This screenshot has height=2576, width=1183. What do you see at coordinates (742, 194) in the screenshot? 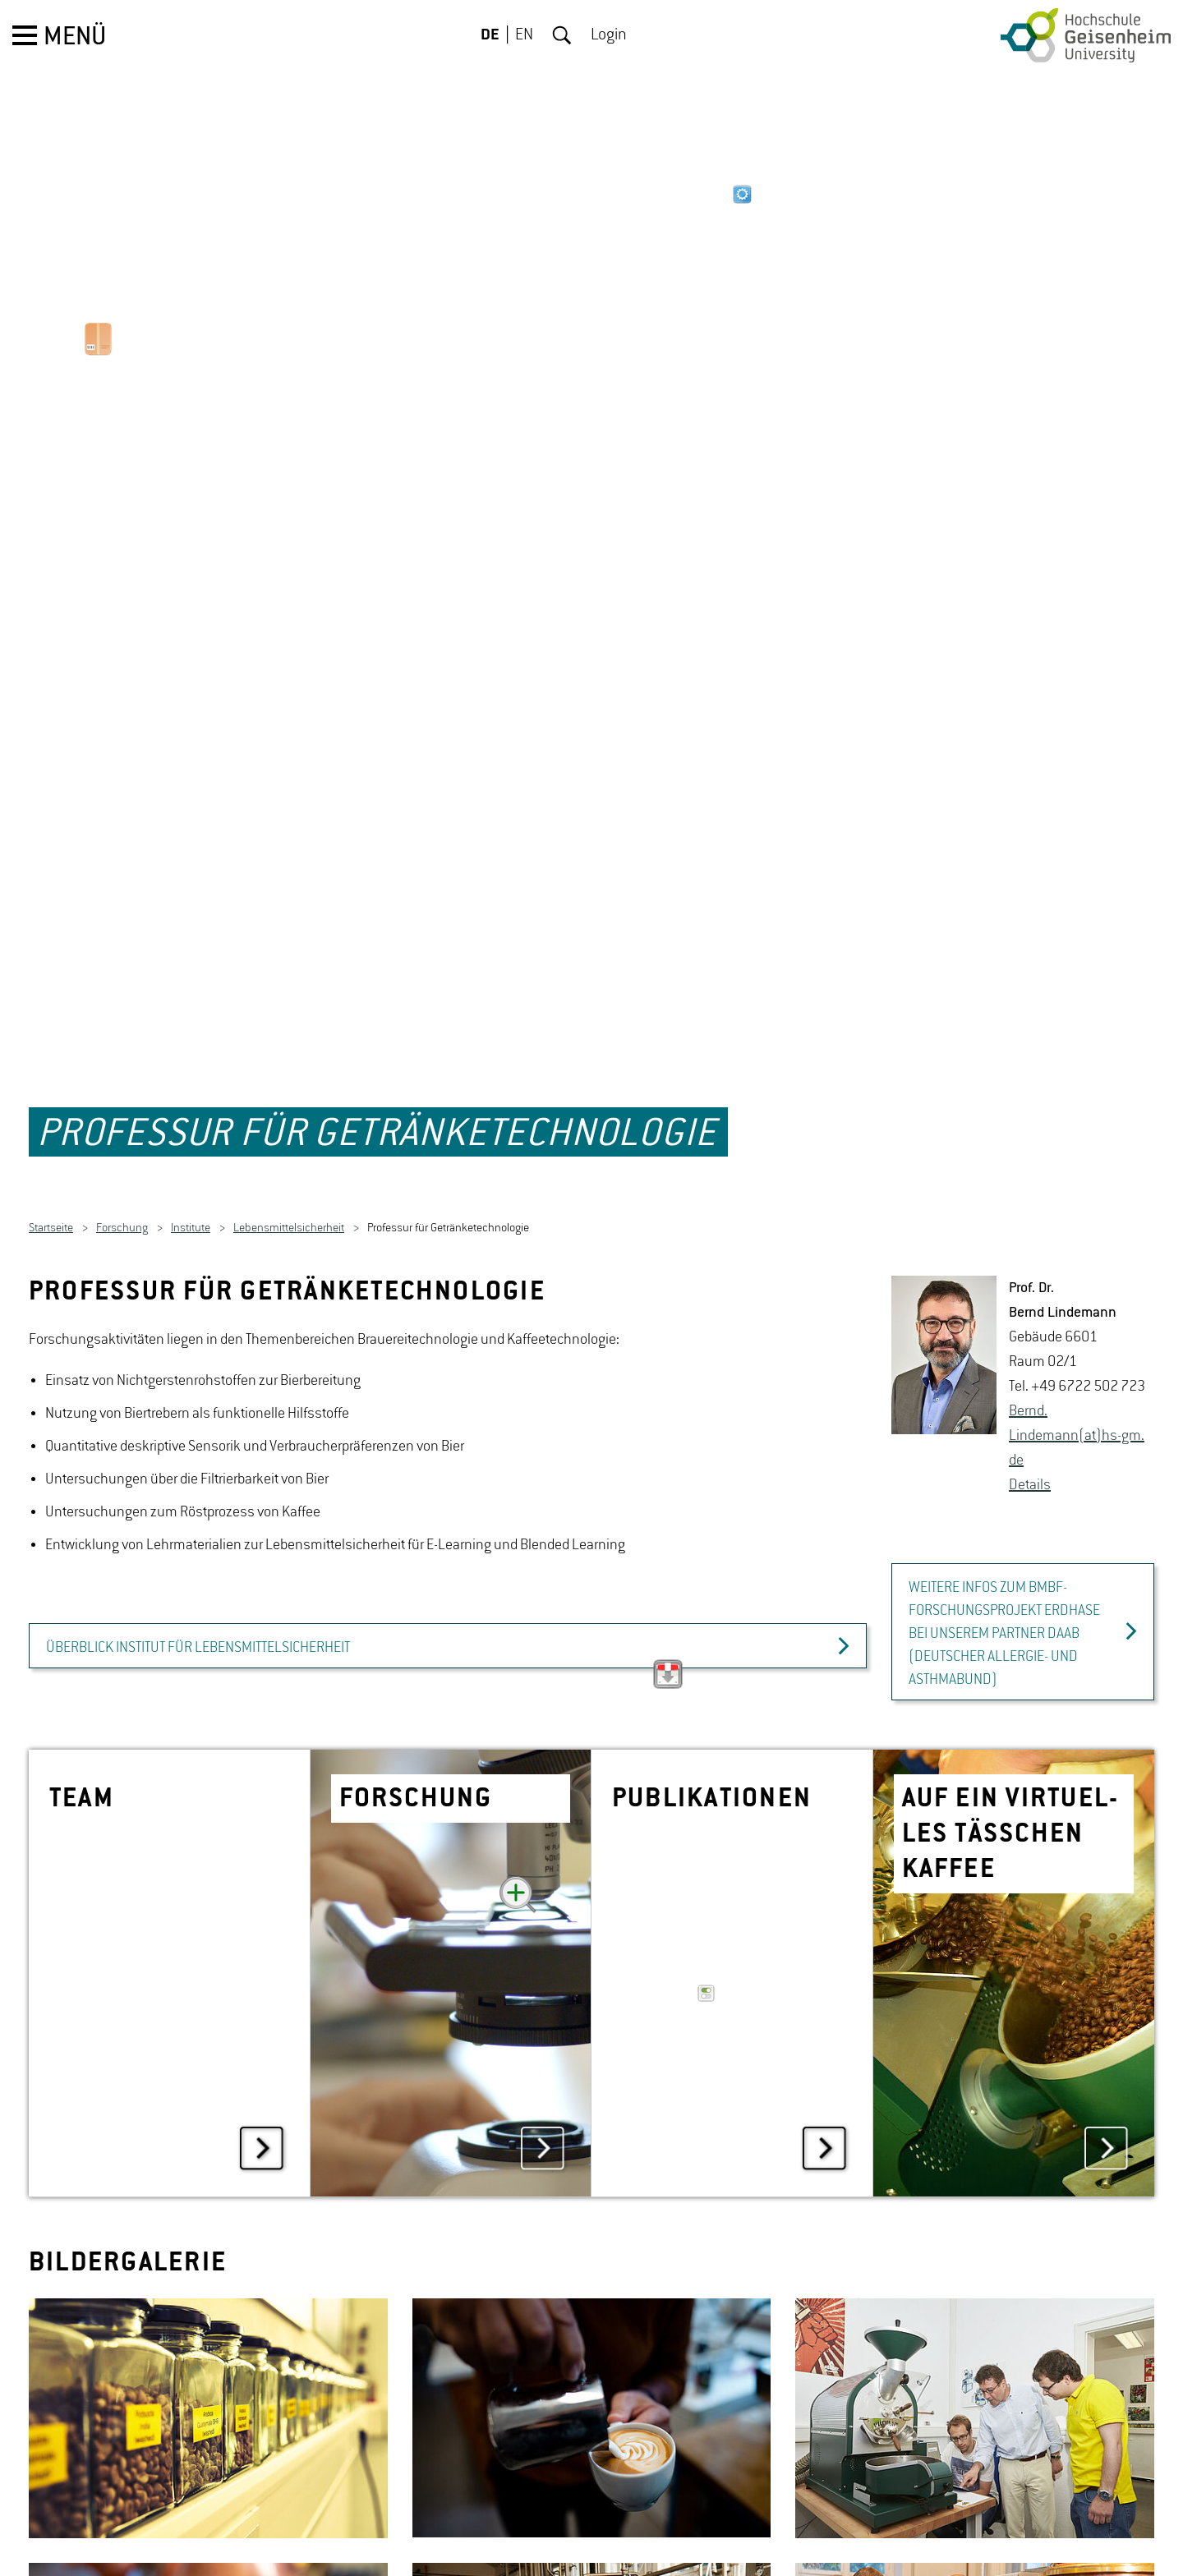
I see `windows installer package file` at bounding box center [742, 194].